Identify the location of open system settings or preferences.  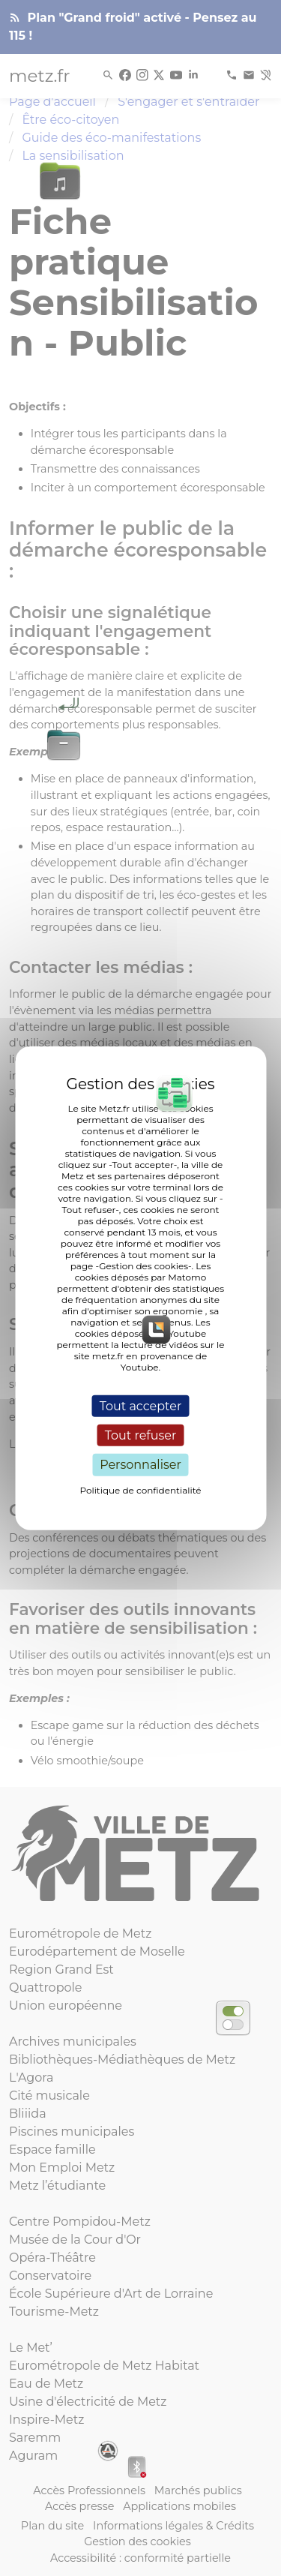
(233, 2018).